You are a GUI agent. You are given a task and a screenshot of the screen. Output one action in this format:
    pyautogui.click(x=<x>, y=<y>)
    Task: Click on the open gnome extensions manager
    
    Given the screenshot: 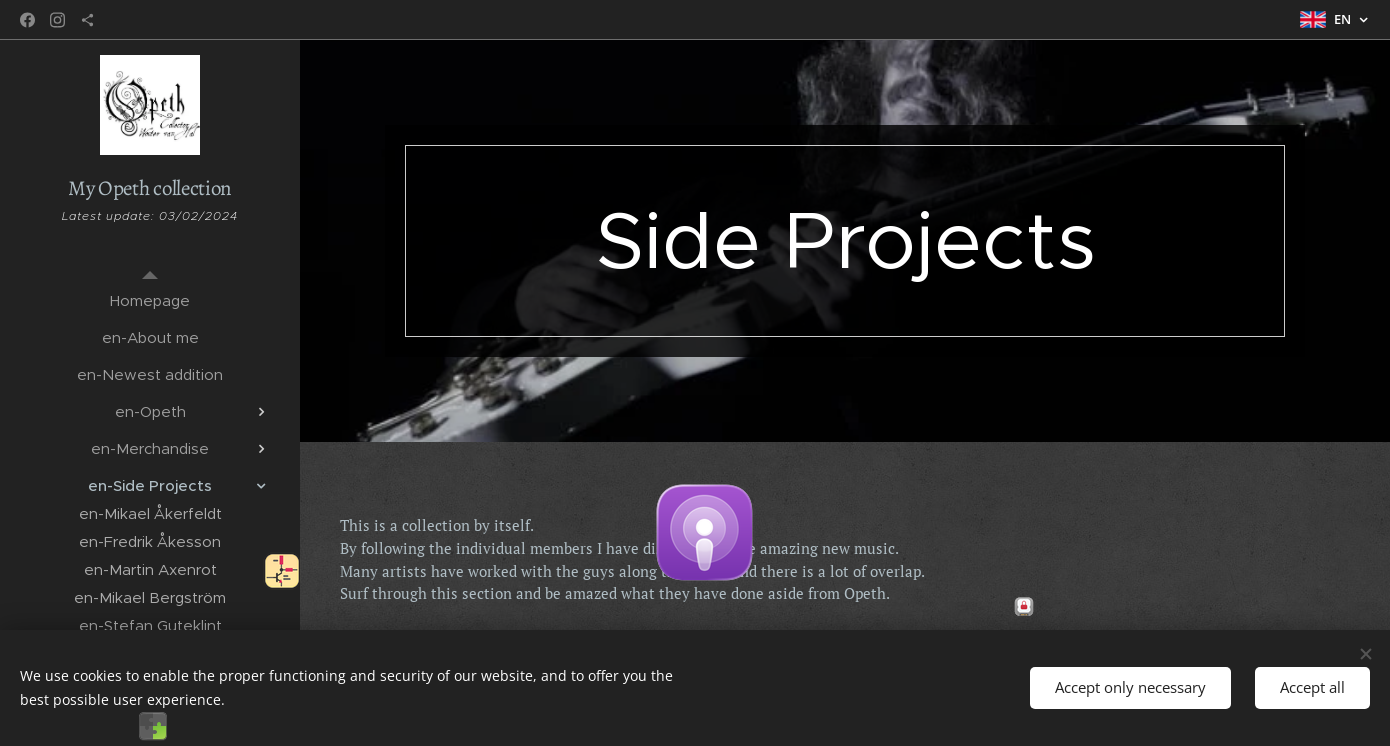 What is the action you would take?
    pyautogui.click(x=153, y=726)
    